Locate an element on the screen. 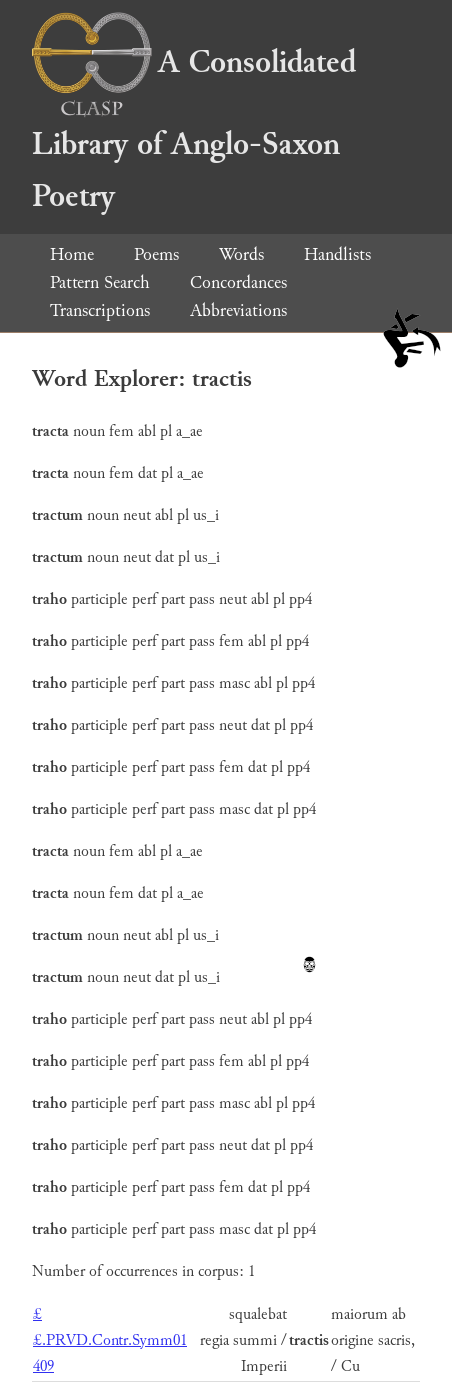  select a wrestler character or avatar is located at coordinates (309, 964).